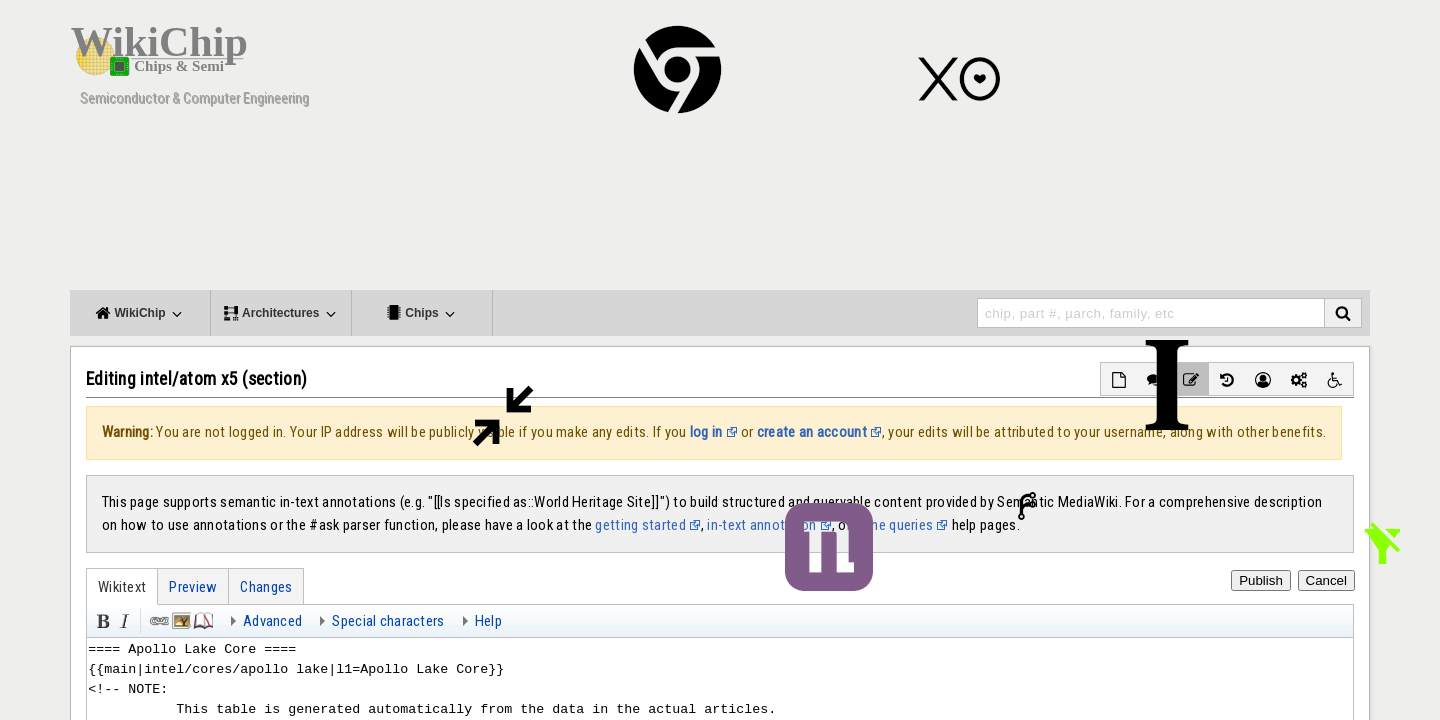 The height and width of the screenshot is (720, 1440). What do you see at coordinates (829, 547) in the screenshot?
I see `netcup web hosting service logo` at bounding box center [829, 547].